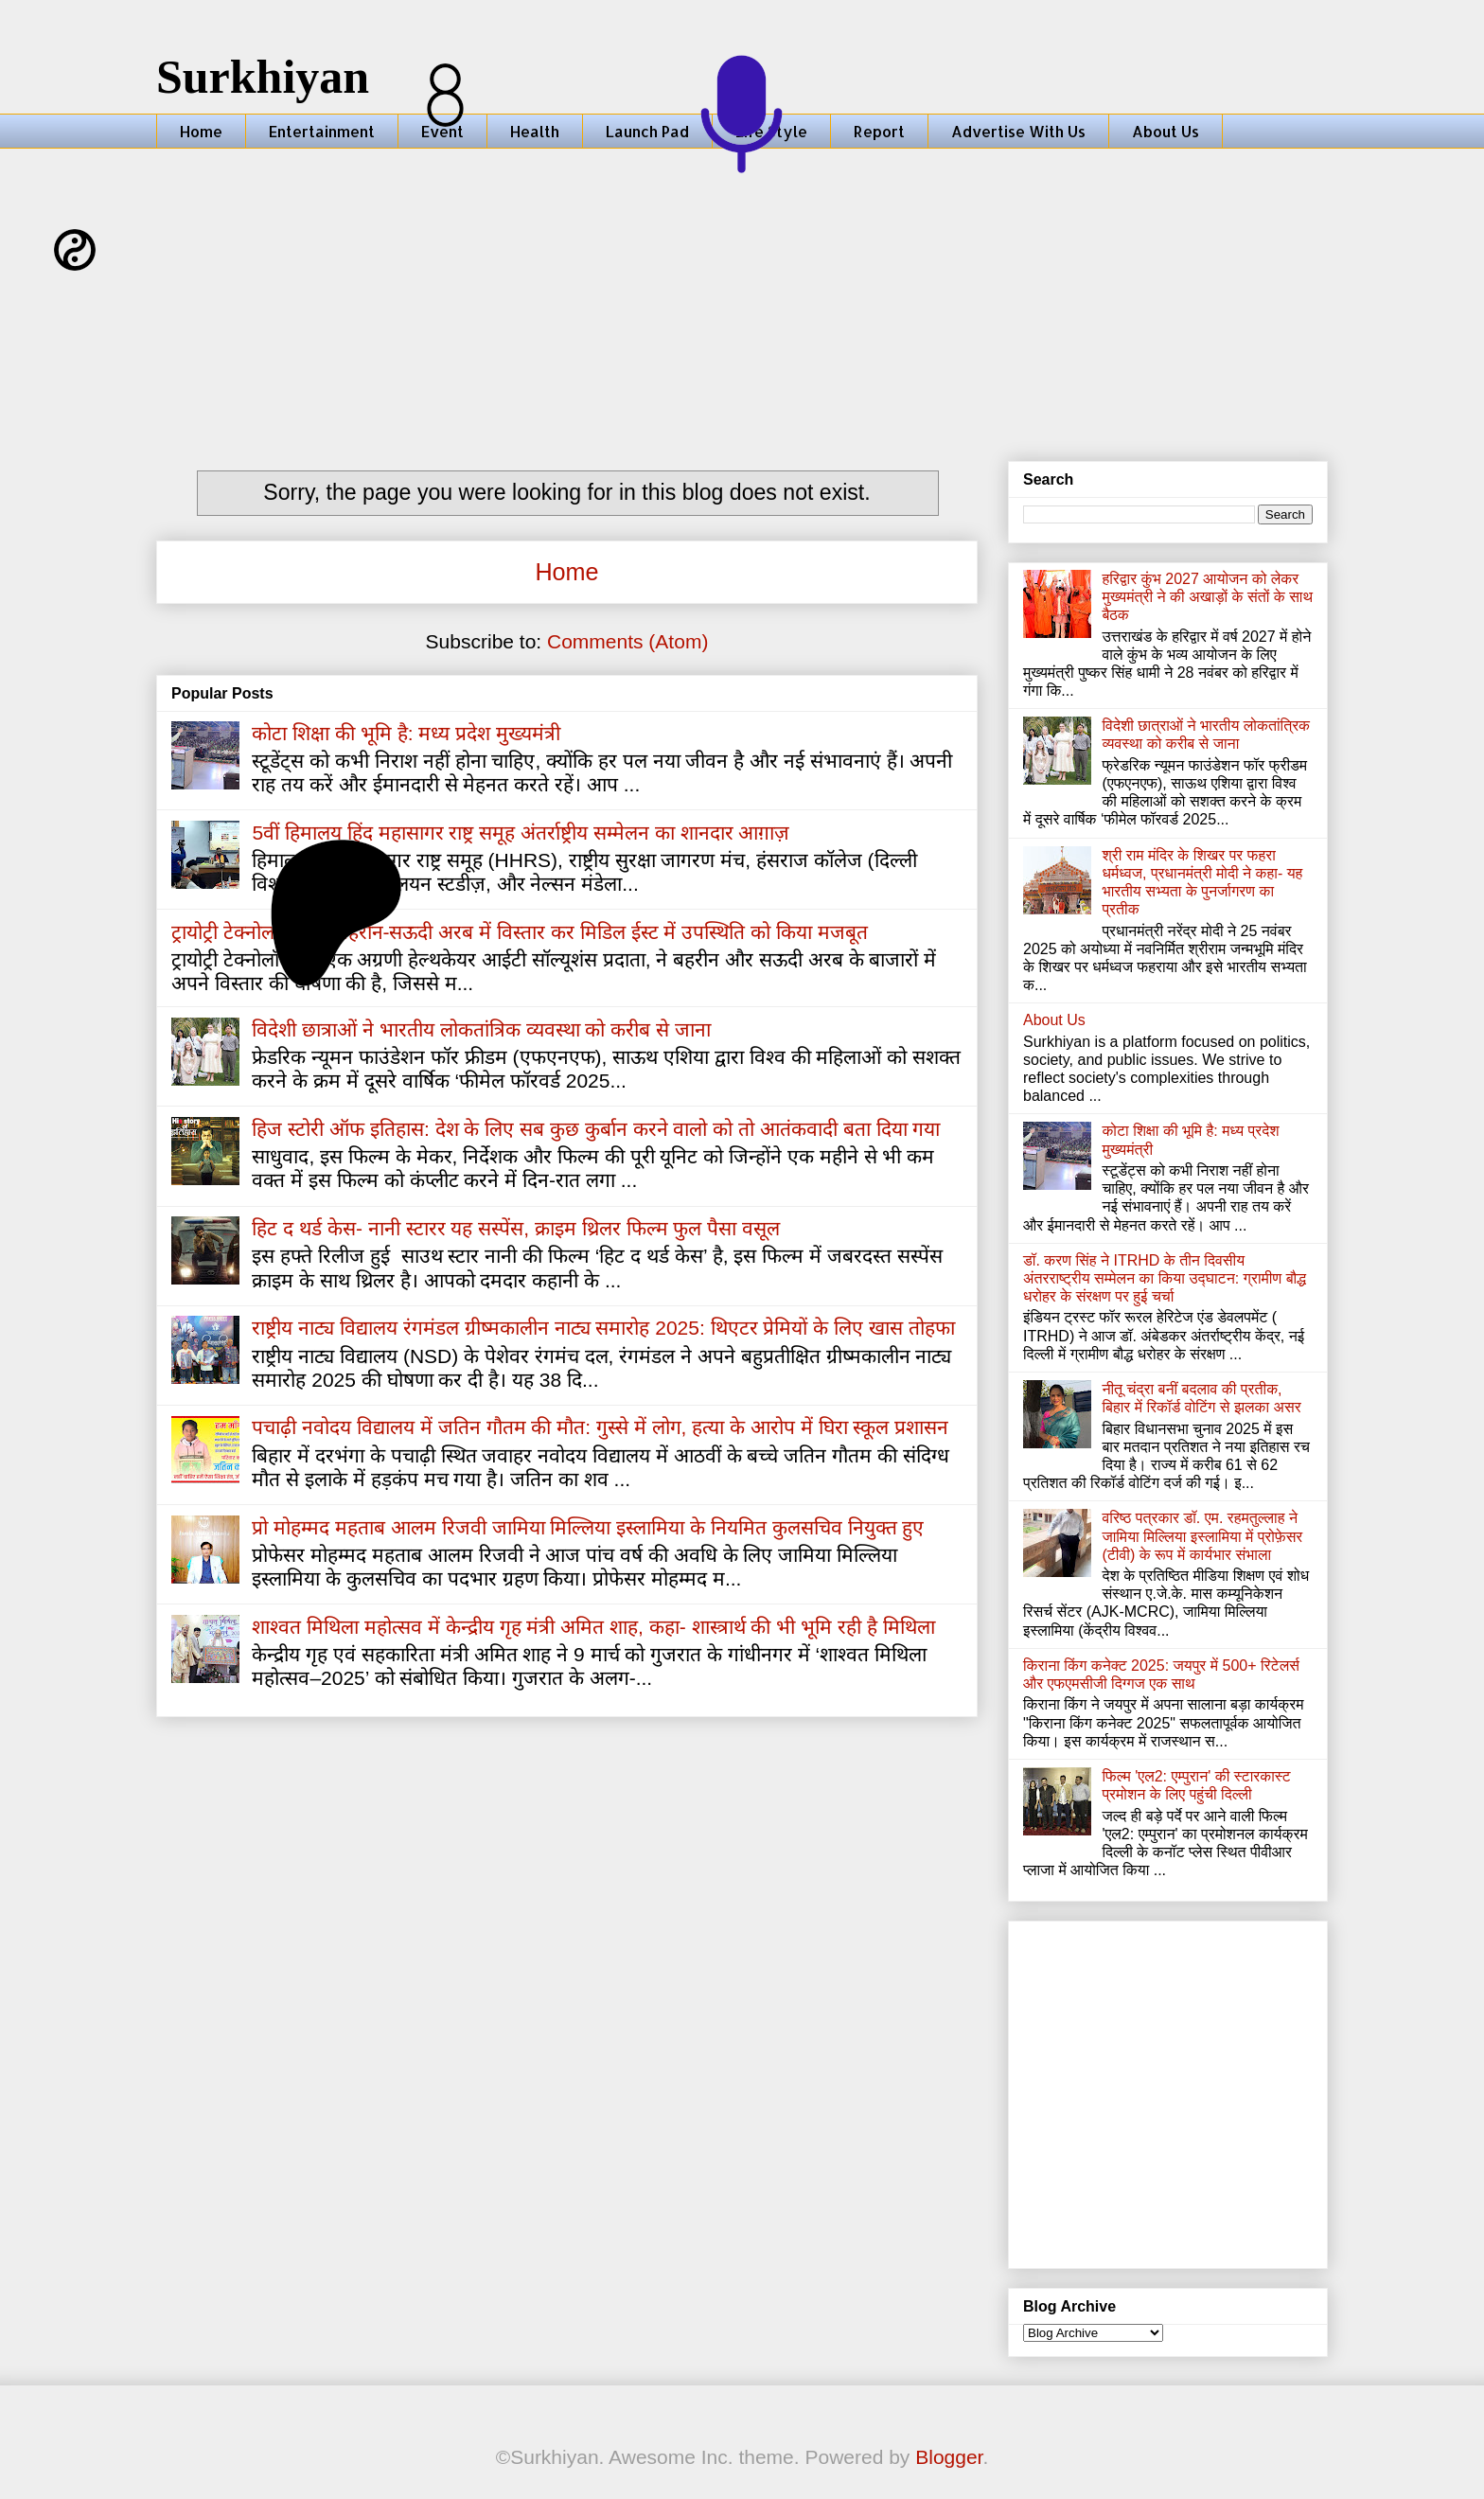 This screenshot has height=2499, width=1484. What do you see at coordinates (741, 112) in the screenshot?
I see `tap to use voice input` at bounding box center [741, 112].